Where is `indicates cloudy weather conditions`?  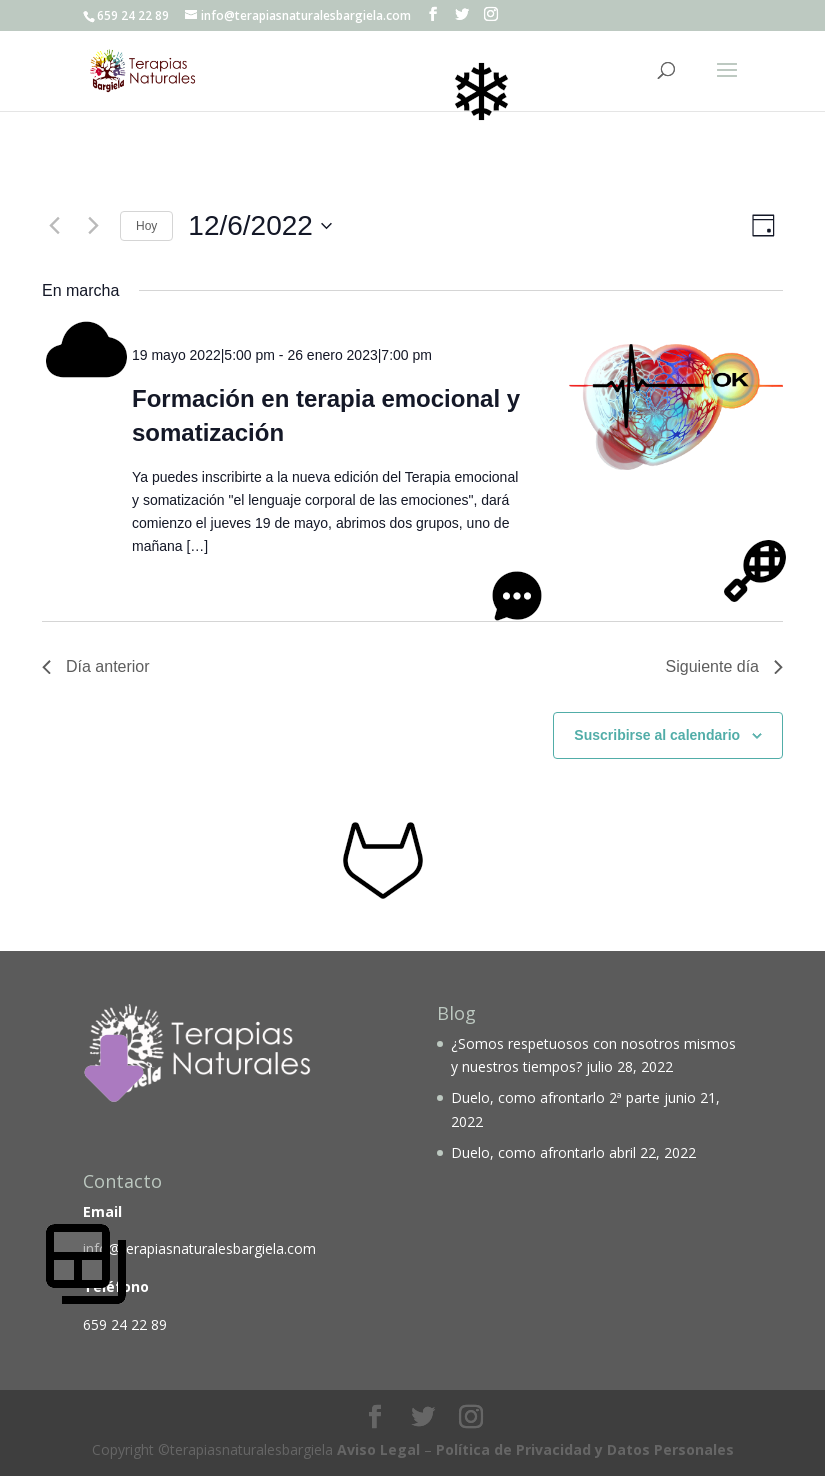 indicates cloudy weather conditions is located at coordinates (86, 349).